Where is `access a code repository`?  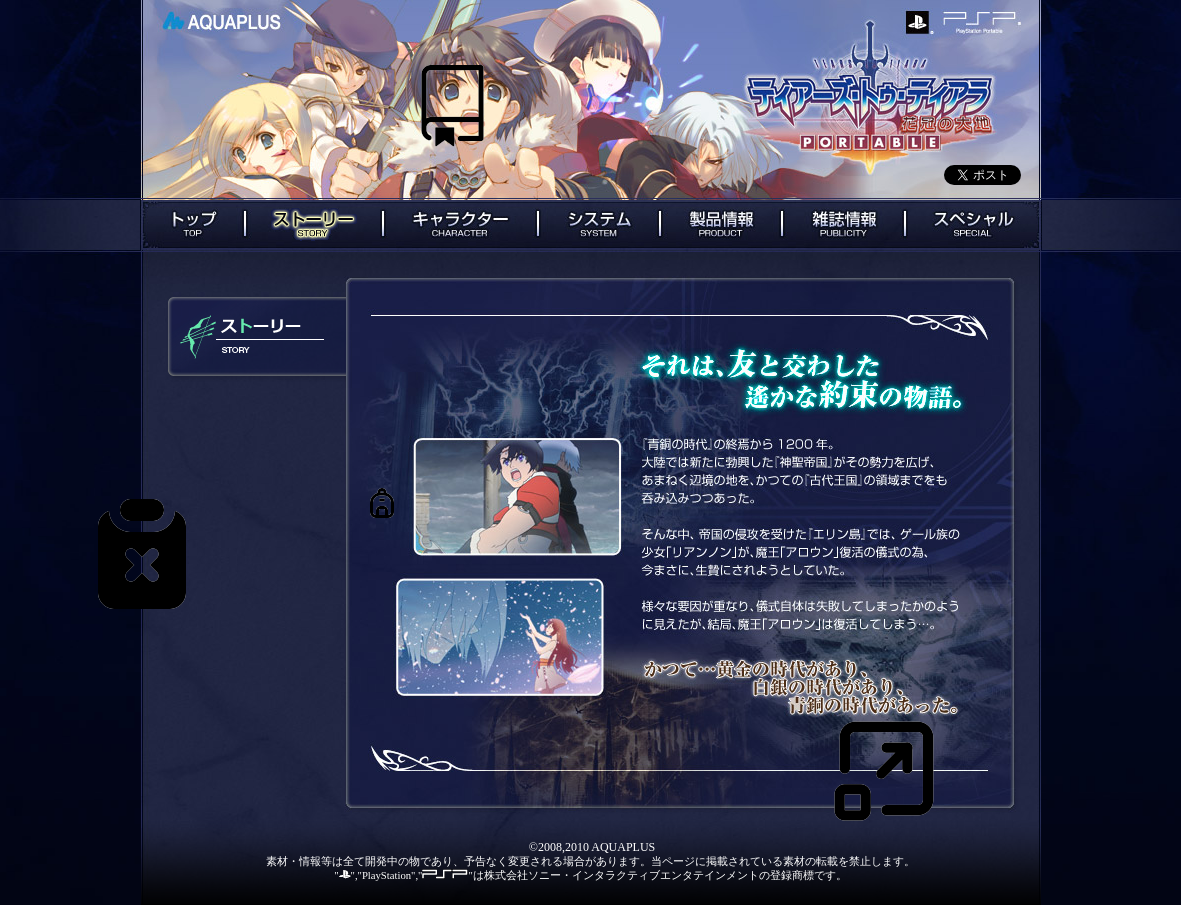 access a code repository is located at coordinates (452, 106).